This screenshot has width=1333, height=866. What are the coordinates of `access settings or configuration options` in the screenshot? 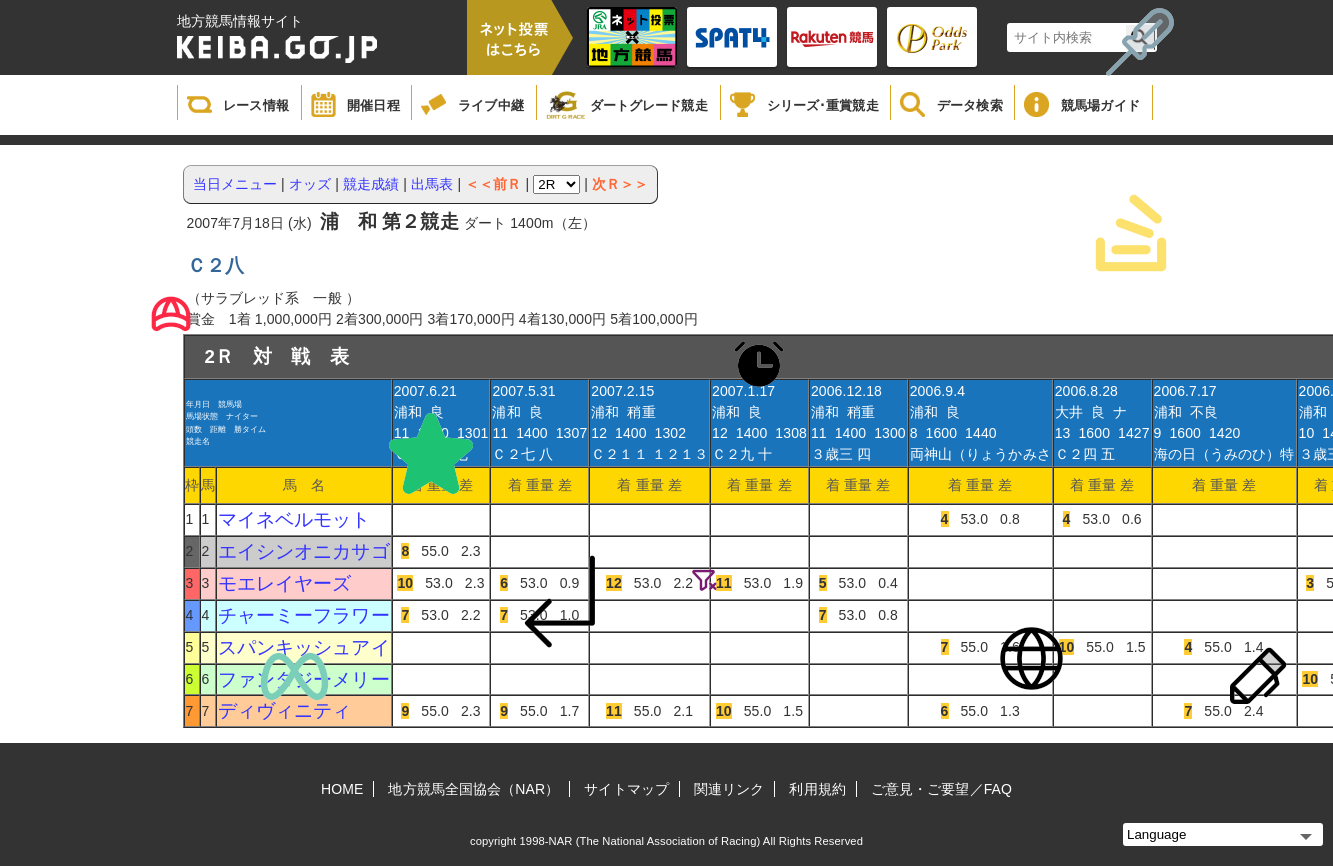 It's located at (1140, 42).